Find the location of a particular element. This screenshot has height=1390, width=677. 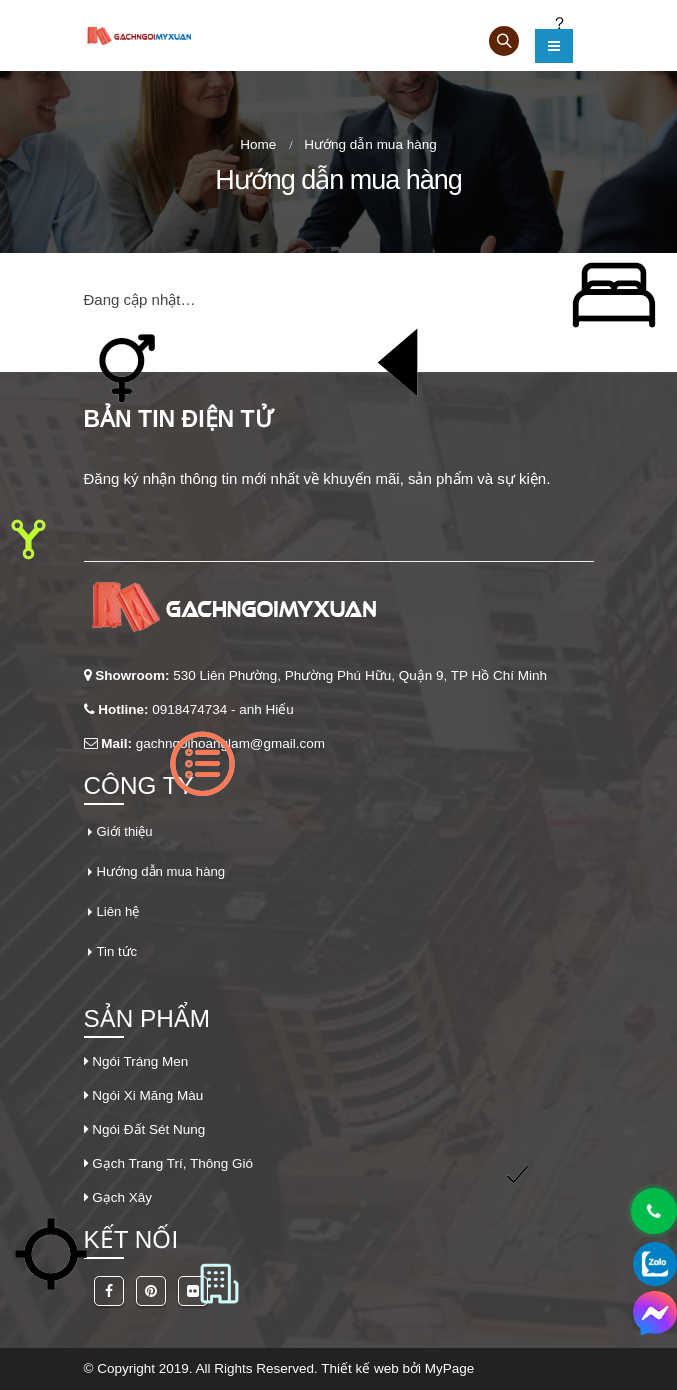

view hotel or accommodation options is located at coordinates (614, 295).